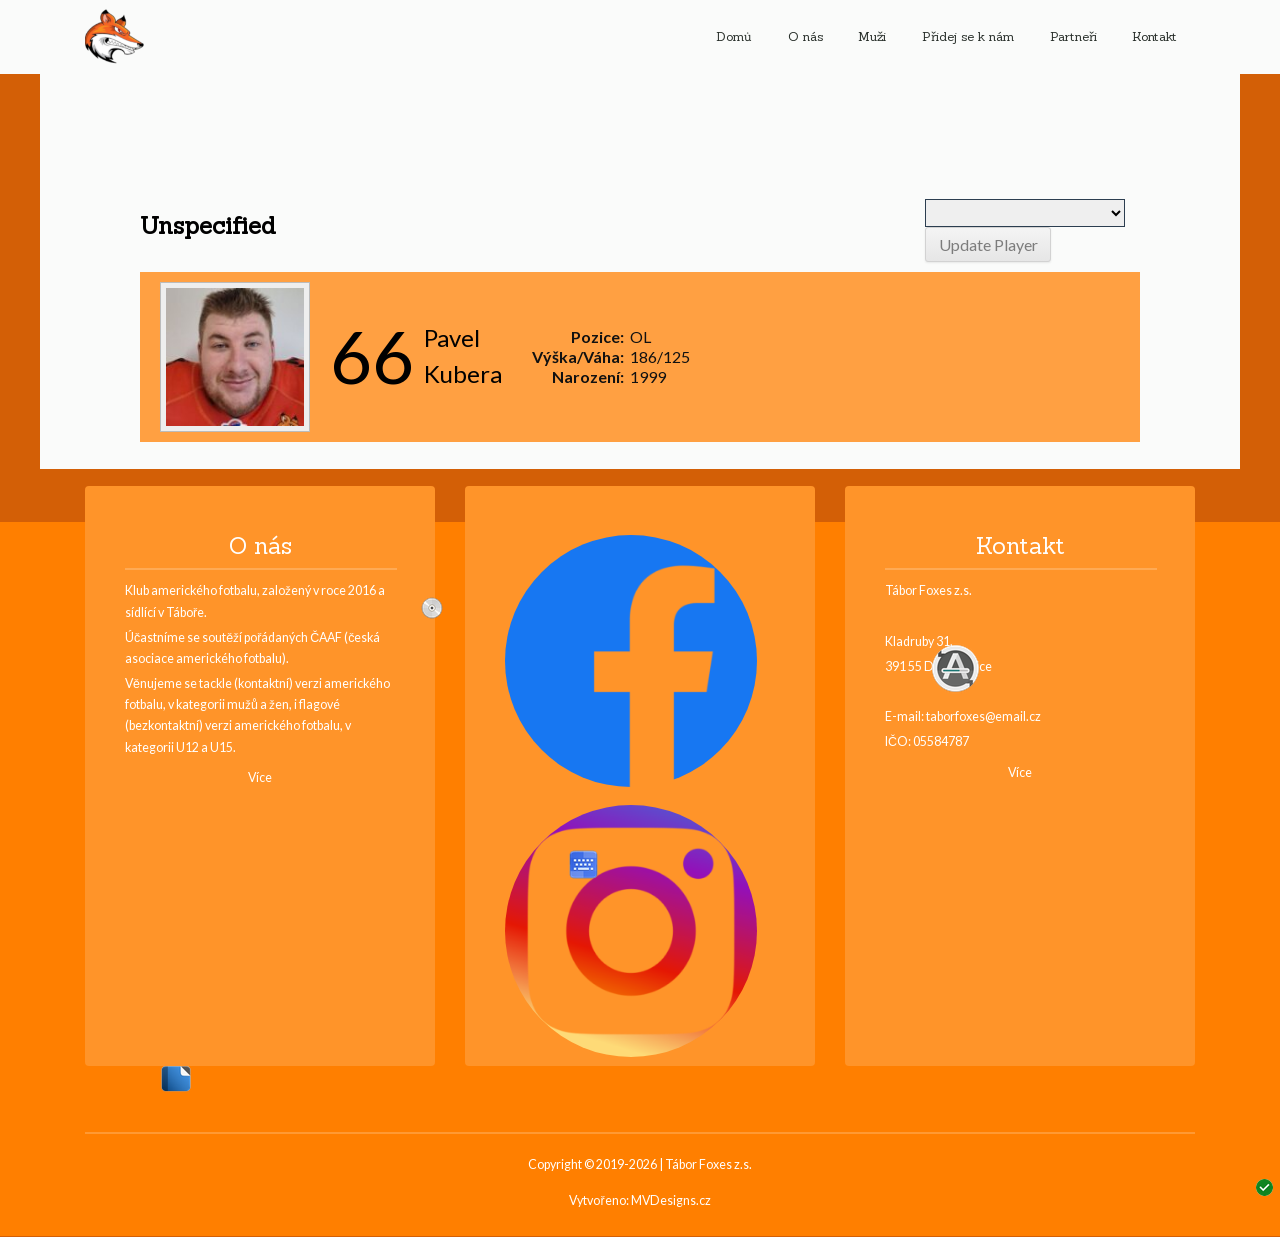 The width and height of the screenshot is (1280, 1237). Describe the element at coordinates (1264, 1187) in the screenshot. I see `apply email filters to your mailbox` at that location.